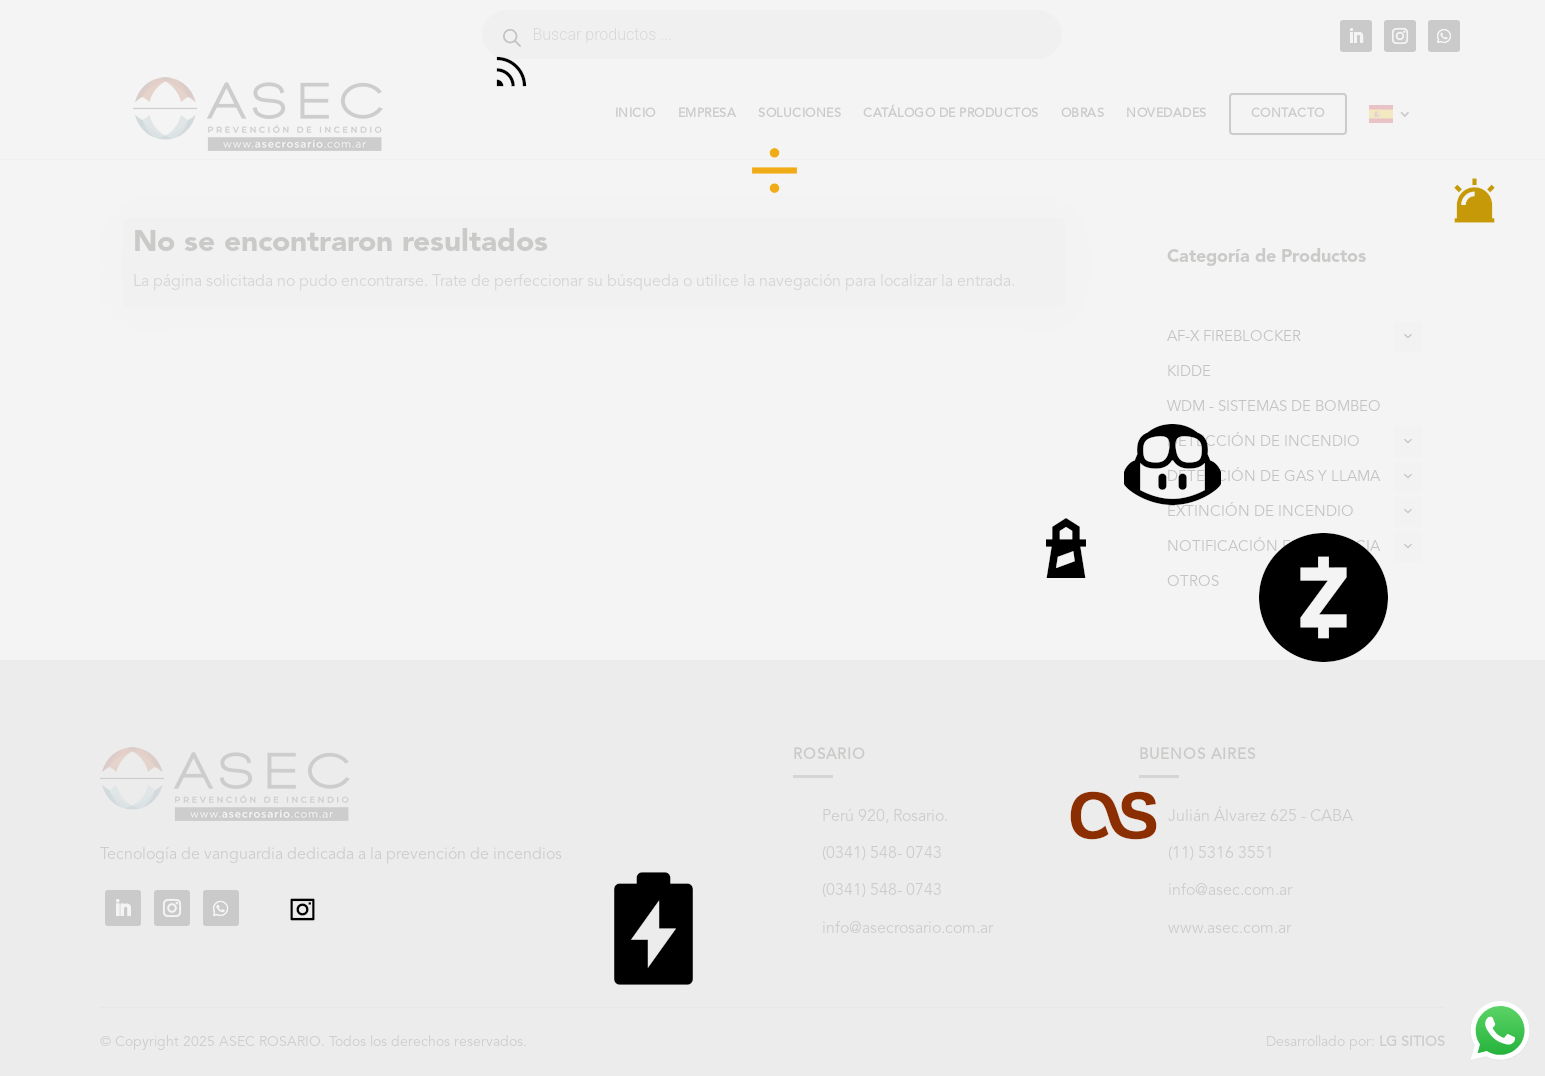 The image size is (1545, 1076). What do you see at coordinates (774, 170) in the screenshot?
I see `perform division calculation` at bounding box center [774, 170].